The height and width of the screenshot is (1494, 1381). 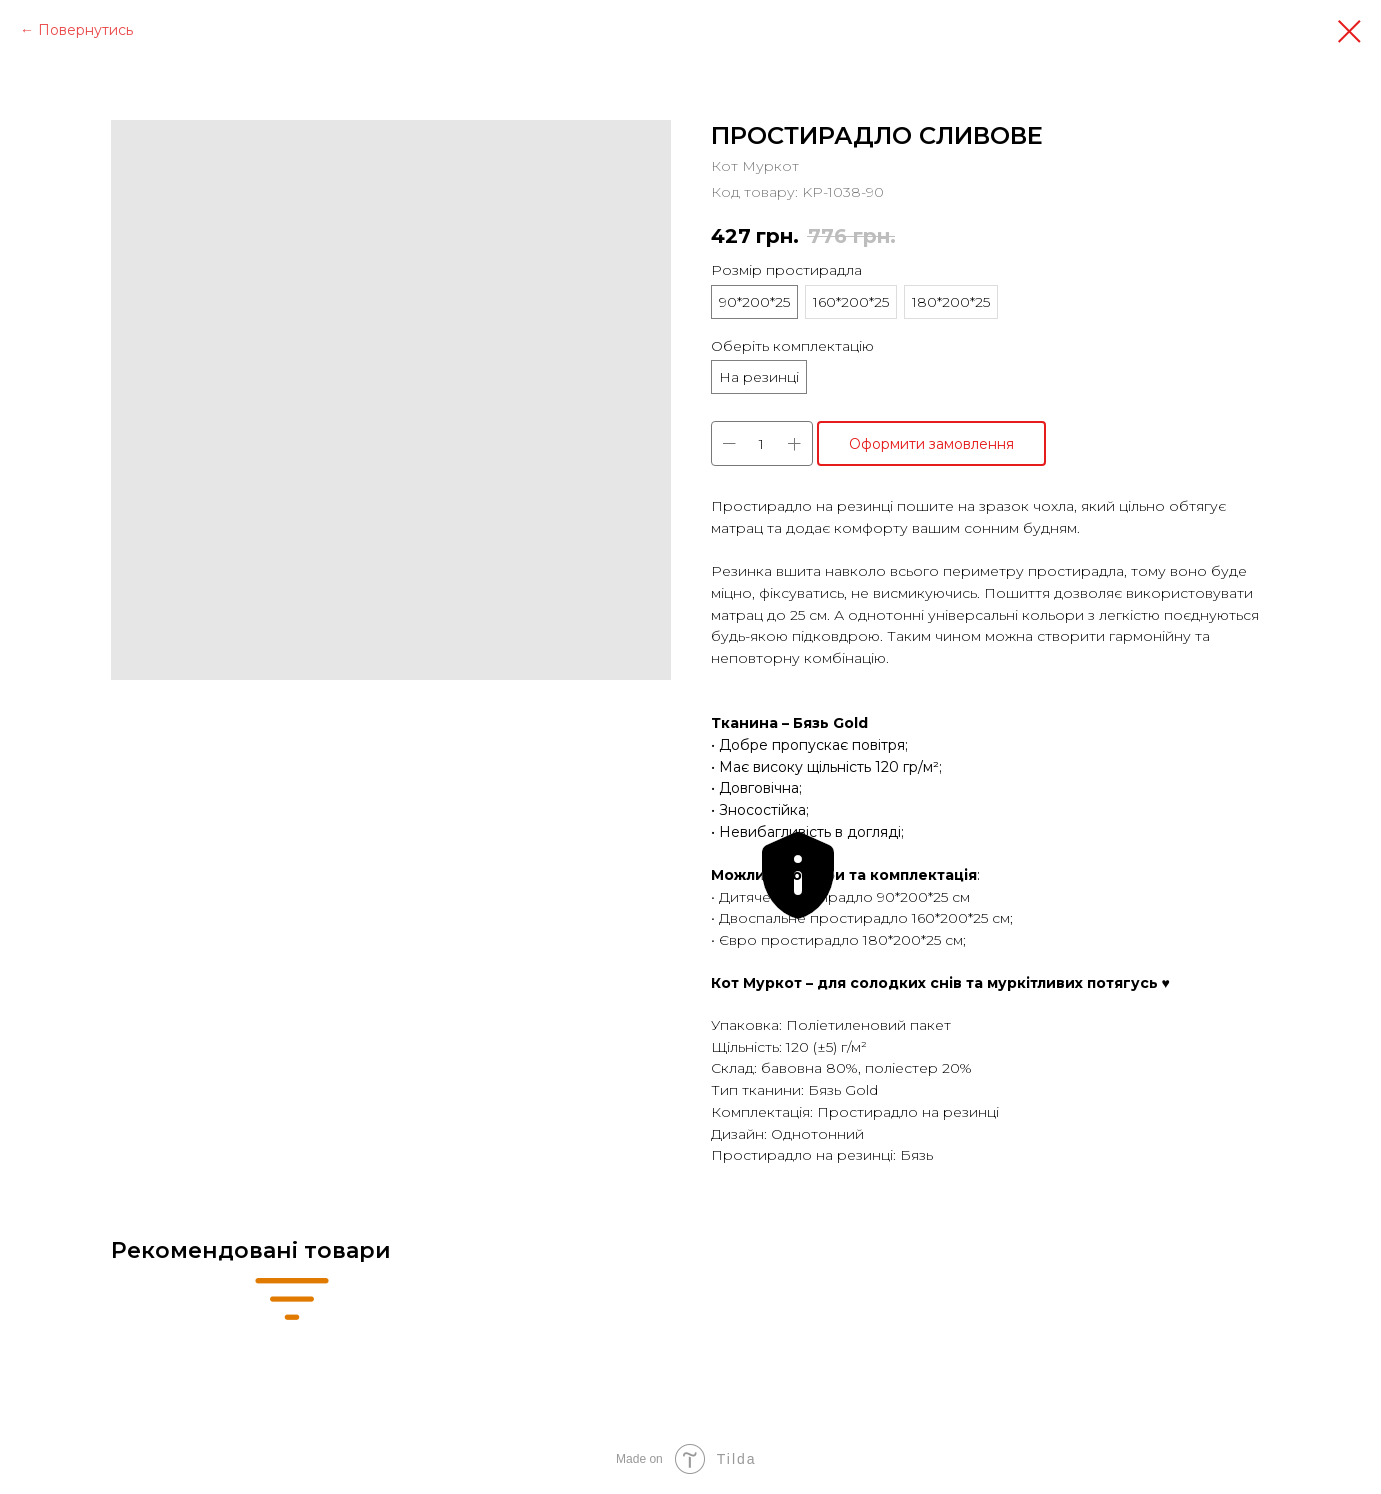 What do you see at coordinates (292, 1300) in the screenshot?
I see `filter or sort list items` at bounding box center [292, 1300].